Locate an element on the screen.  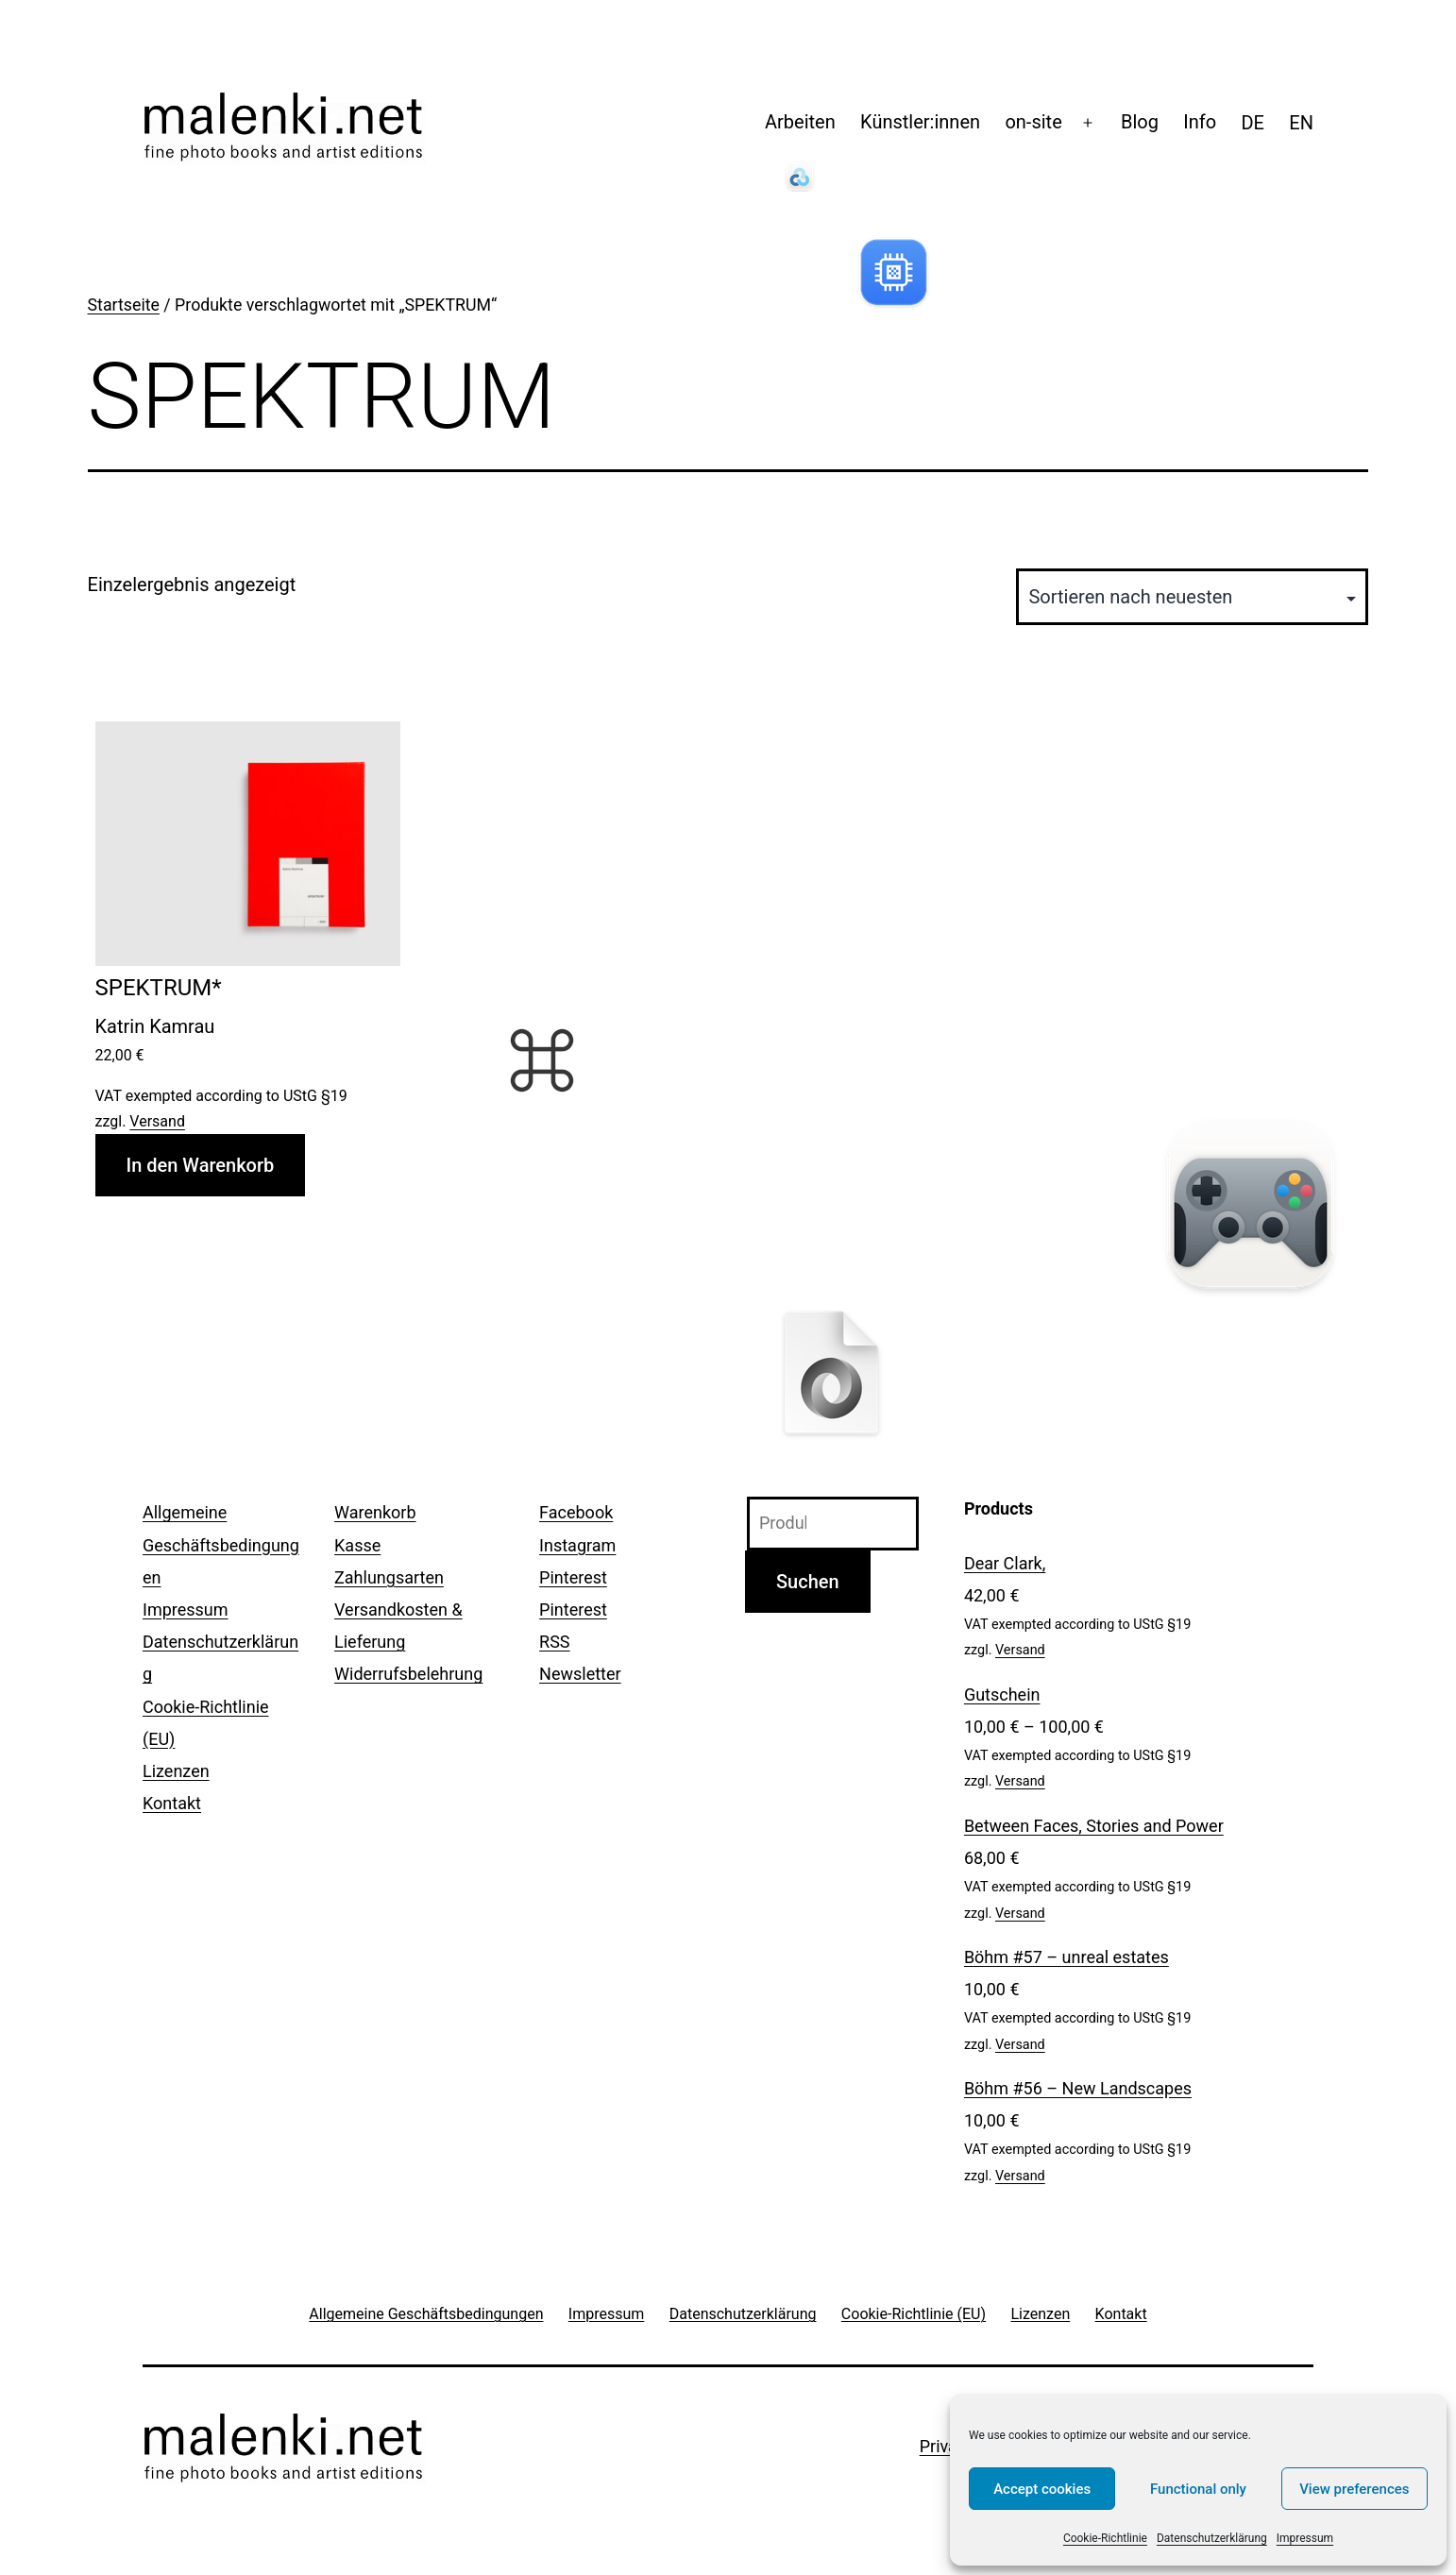
access keyboard shortcut settings is located at coordinates (542, 1060).